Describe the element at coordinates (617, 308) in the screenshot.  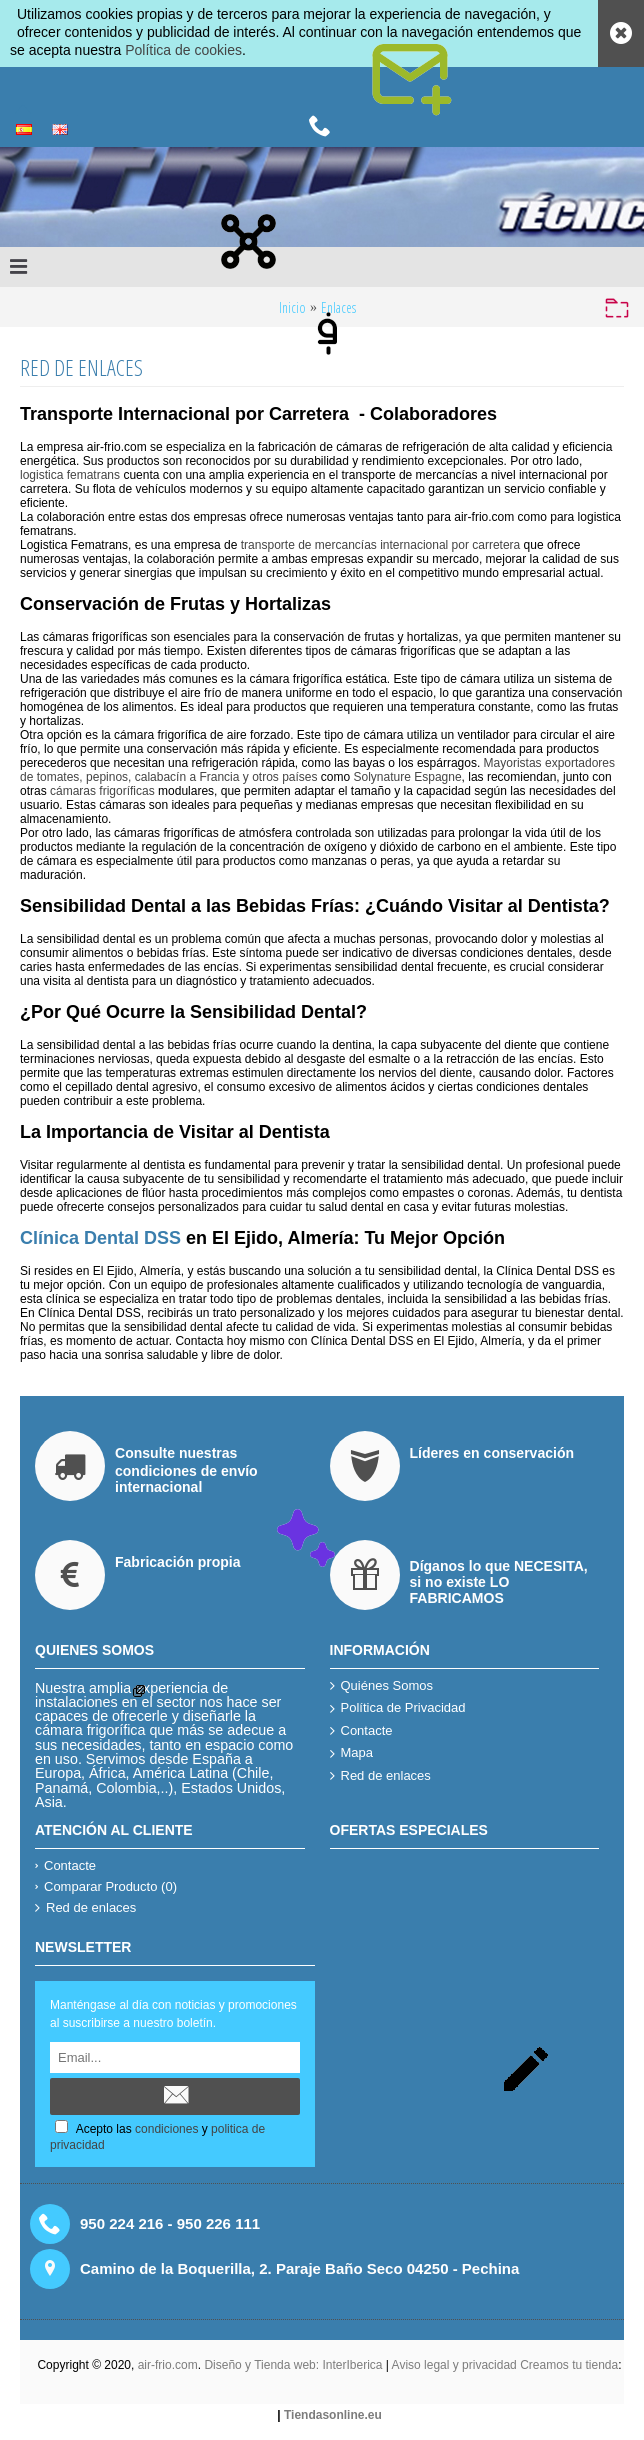
I see `create a new folder` at that location.